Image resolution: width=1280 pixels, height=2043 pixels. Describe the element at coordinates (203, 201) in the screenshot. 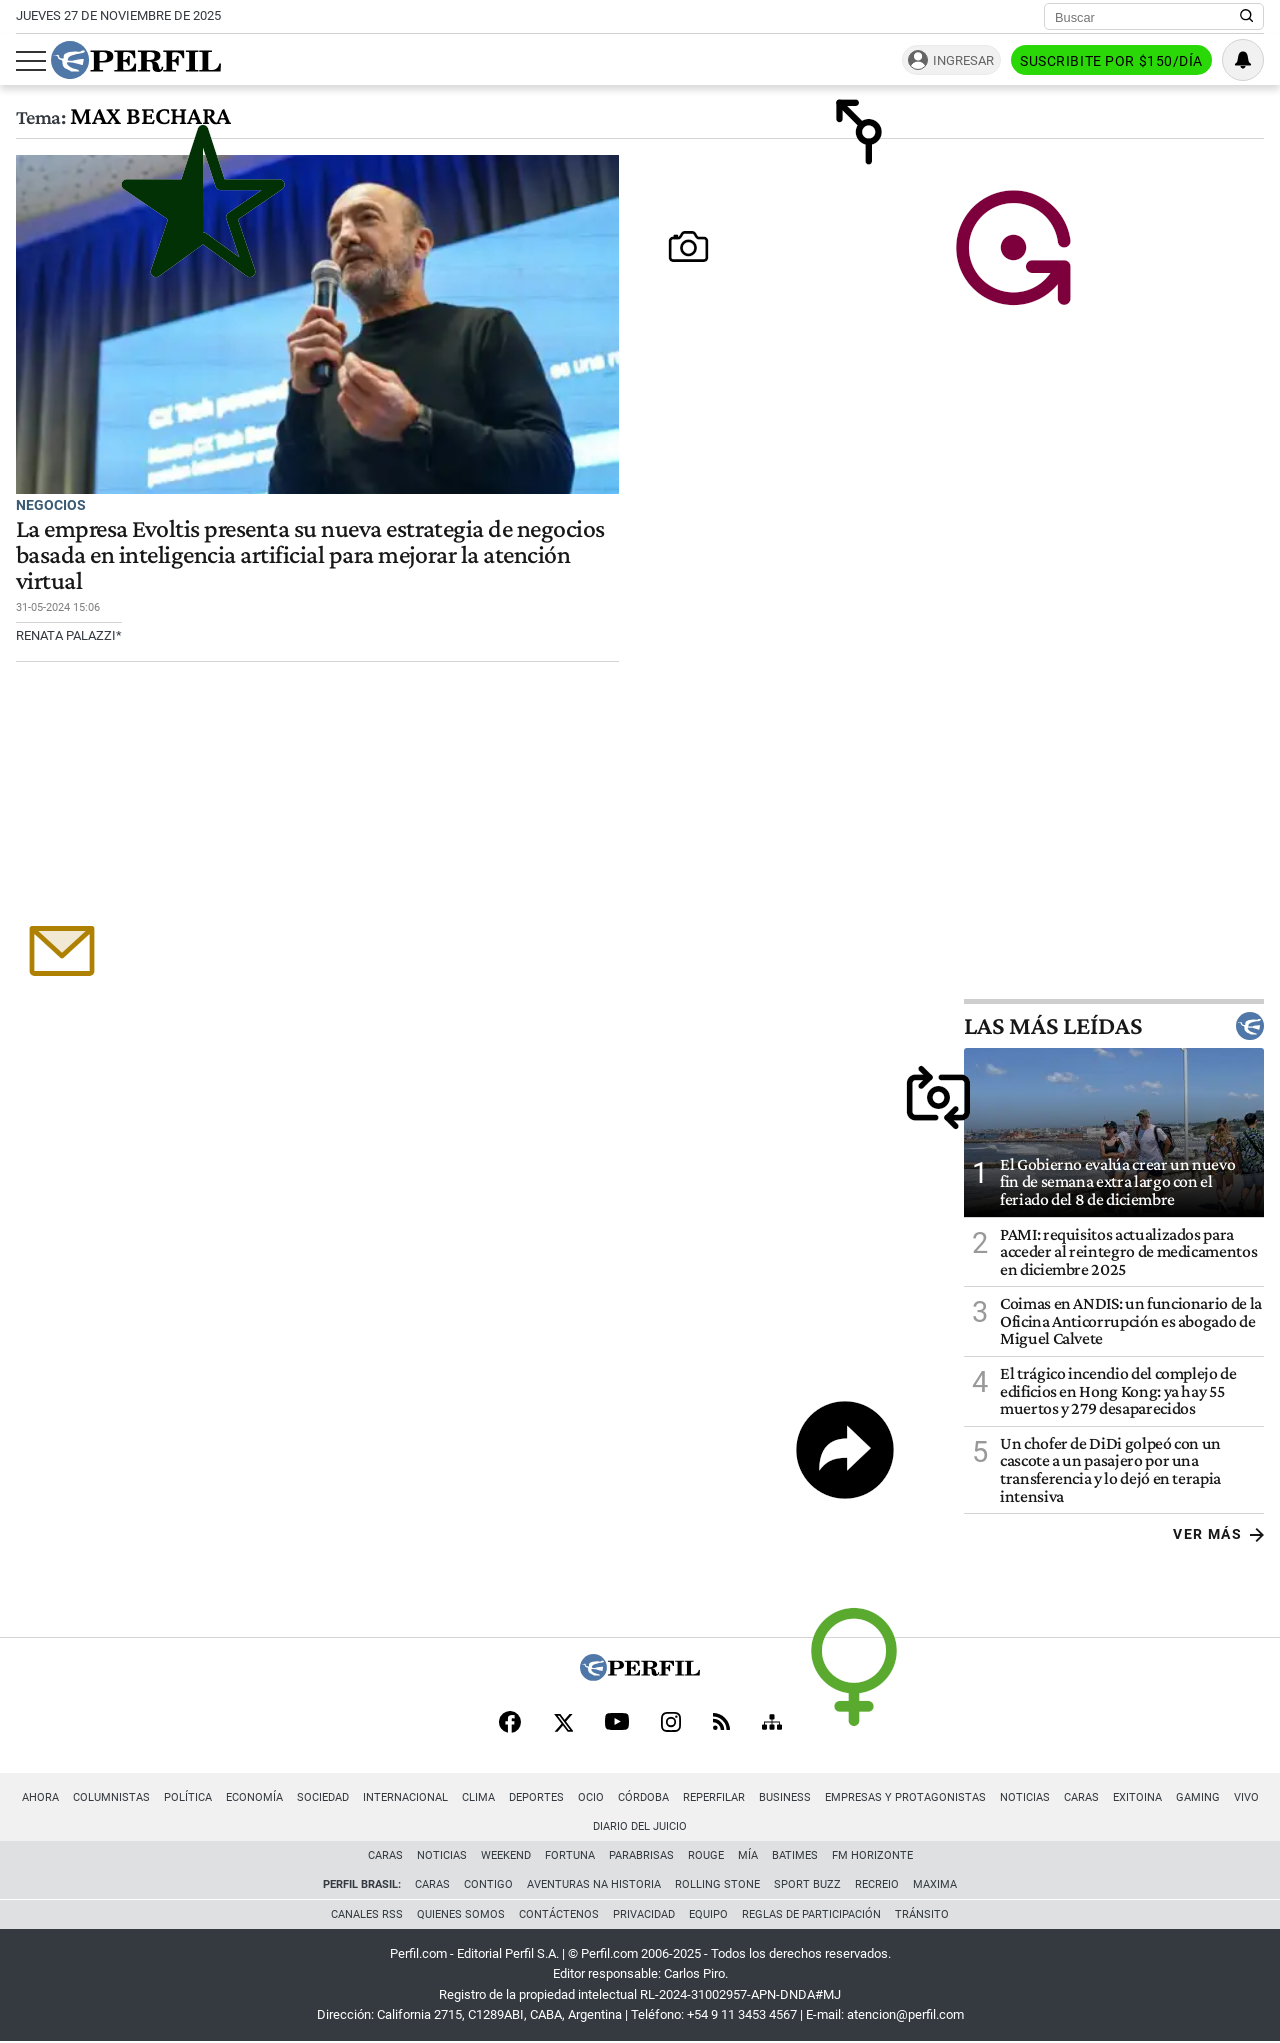

I see `indicates a partial or half-star rating` at that location.